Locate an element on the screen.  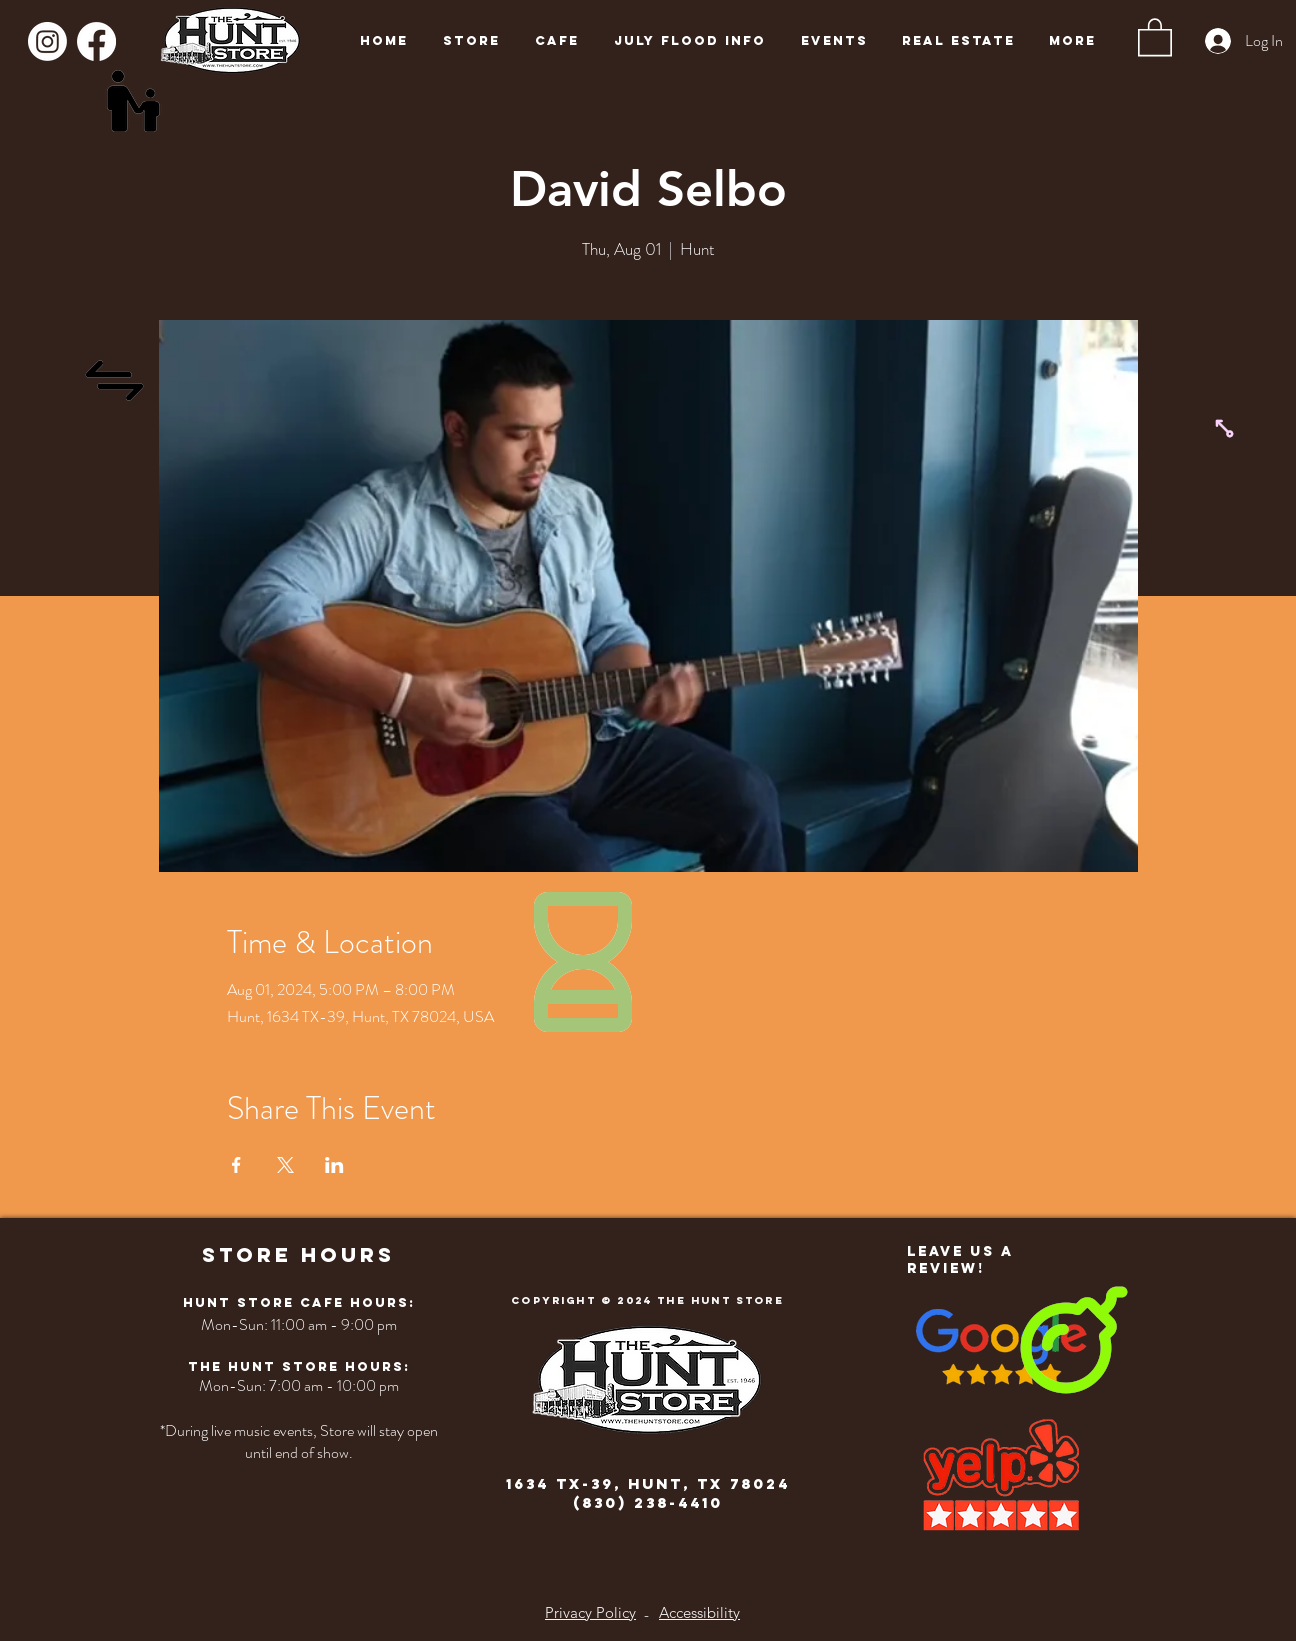
swap or exchange items is located at coordinates (114, 380).